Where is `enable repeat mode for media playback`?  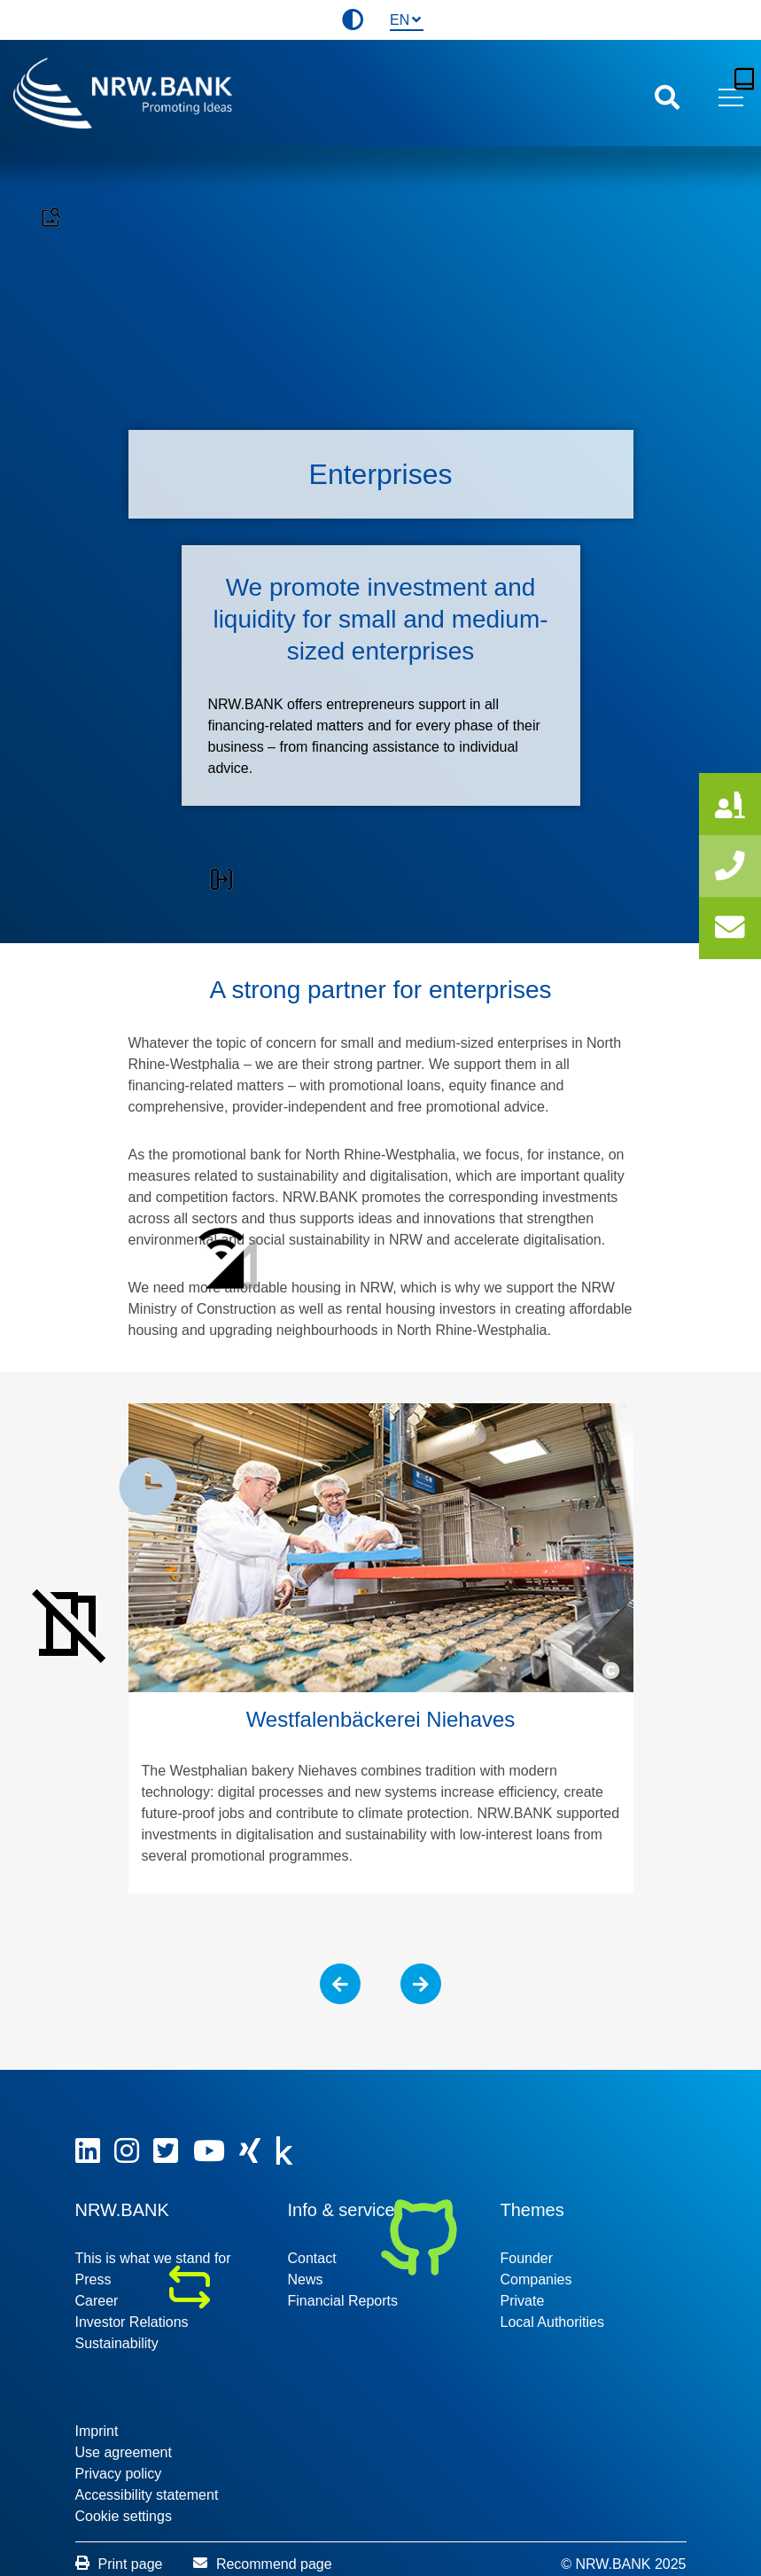
enable repeat mode for media playback is located at coordinates (190, 2287).